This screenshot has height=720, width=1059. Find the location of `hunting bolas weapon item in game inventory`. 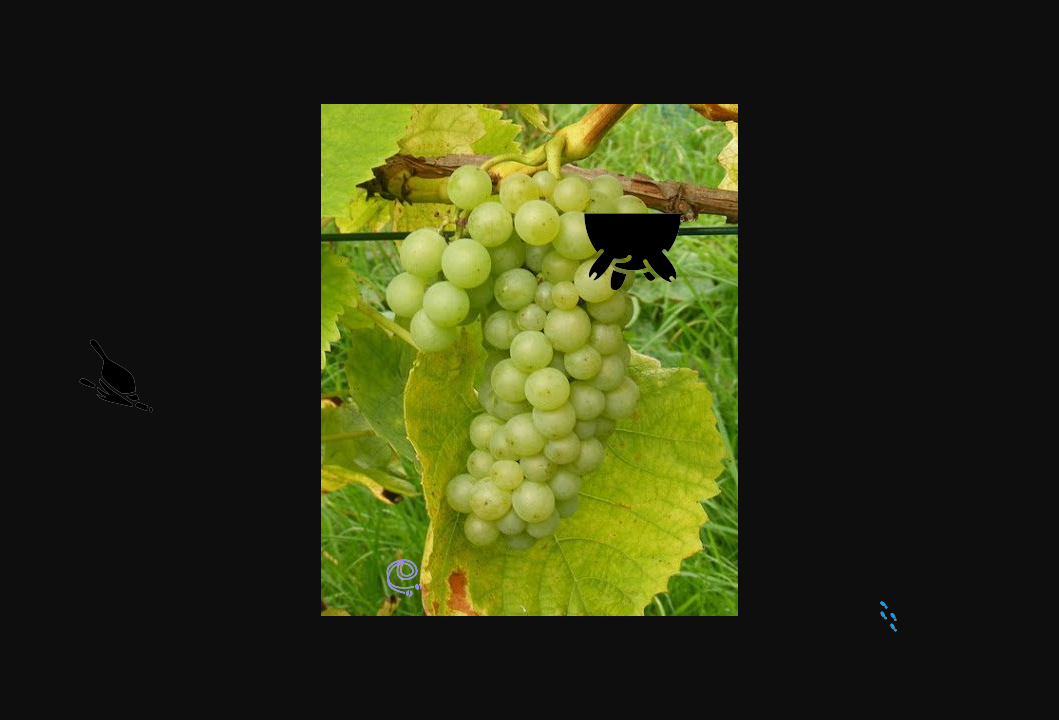

hunting bolas weapon item in game inventory is located at coordinates (404, 578).